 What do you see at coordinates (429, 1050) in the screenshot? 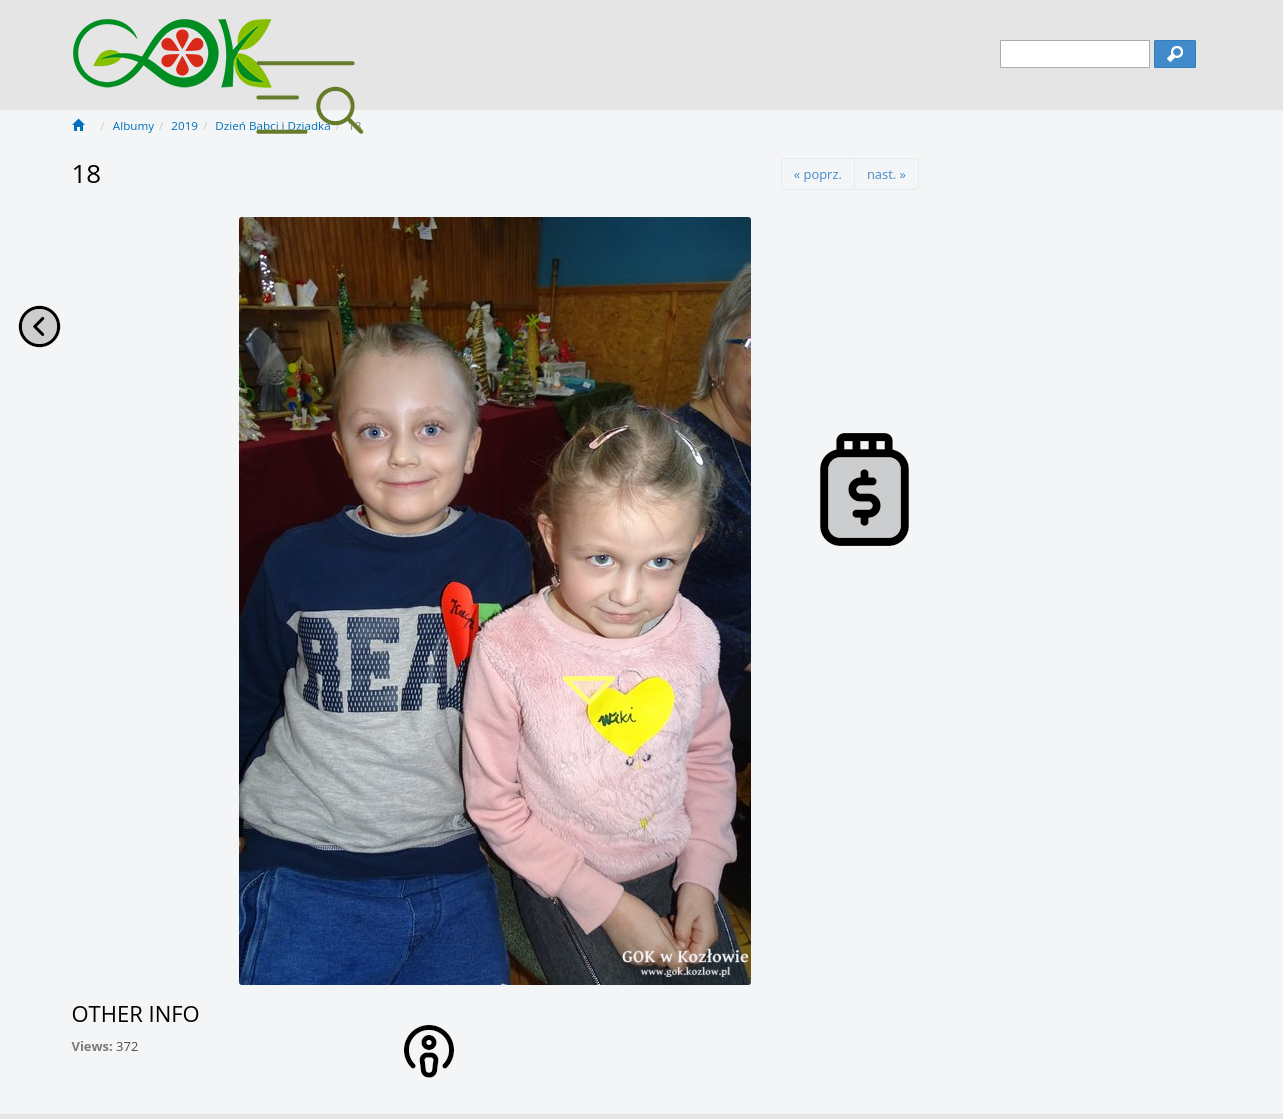
I see `open apple podcasts app` at bounding box center [429, 1050].